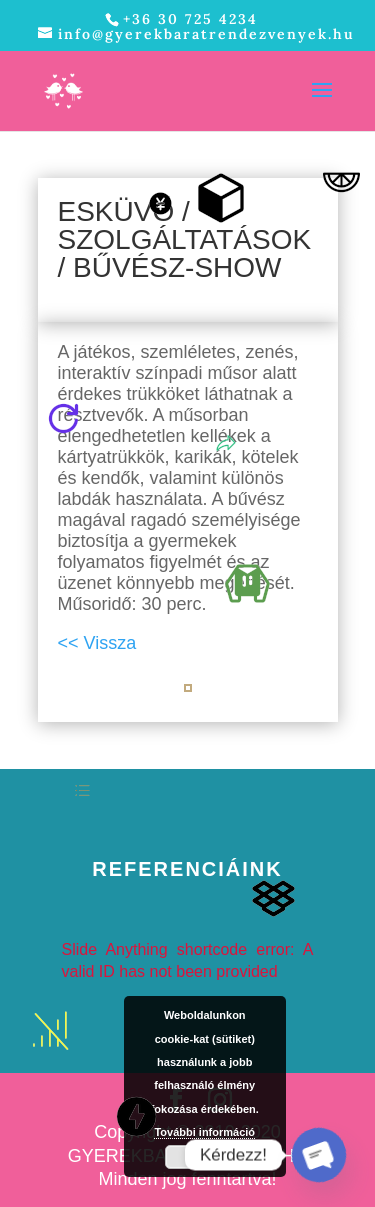 Image resolution: width=375 pixels, height=1207 pixels. Describe the element at coordinates (160, 203) in the screenshot. I see `view price in japanese yen` at that location.